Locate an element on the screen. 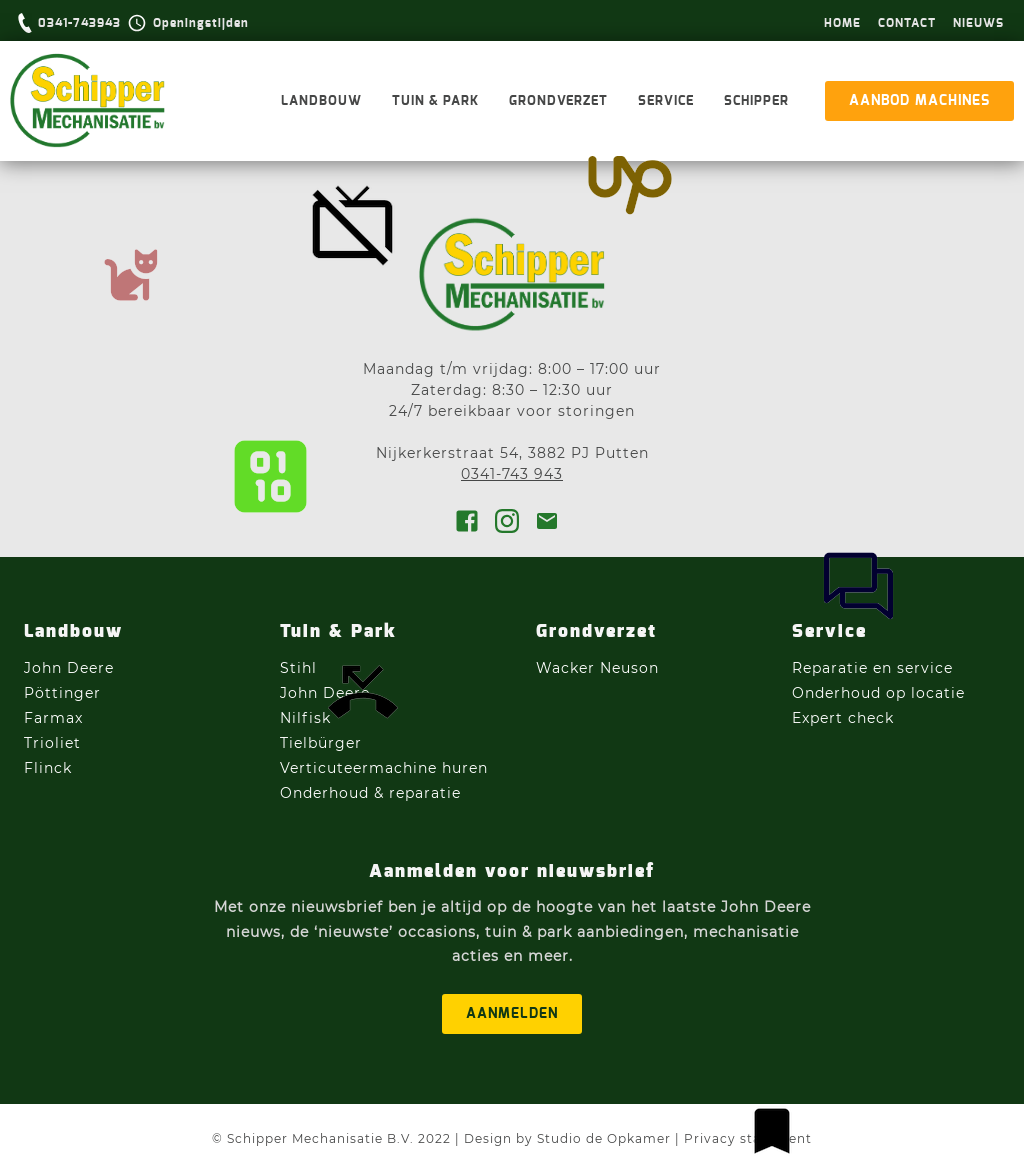  link to upwork freelancer profile is located at coordinates (630, 181).